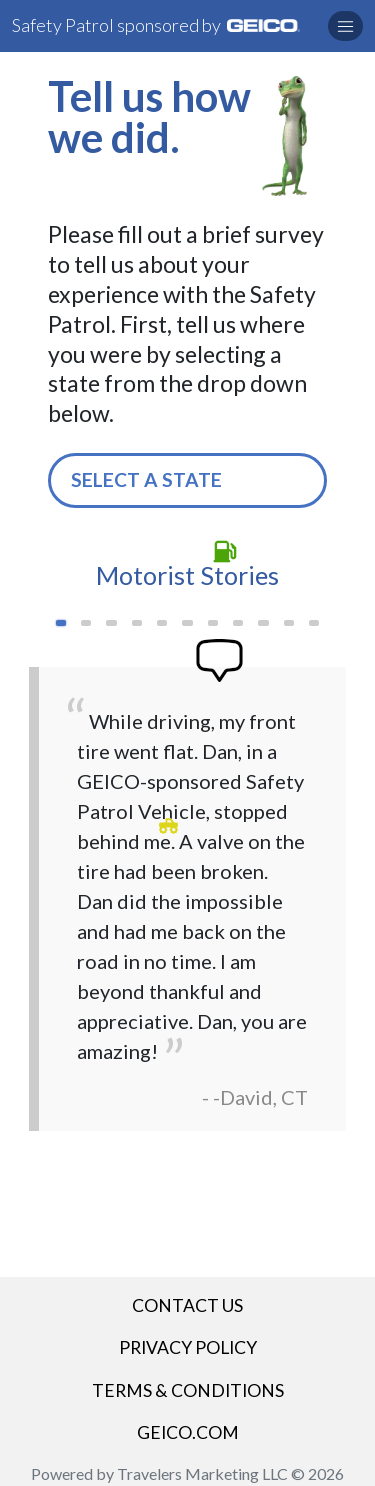 The height and width of the screenshot is (1486, 375). Describe the element at coordinates (219, 660) in the screenshot. I see `open chat or messaging` at that location.